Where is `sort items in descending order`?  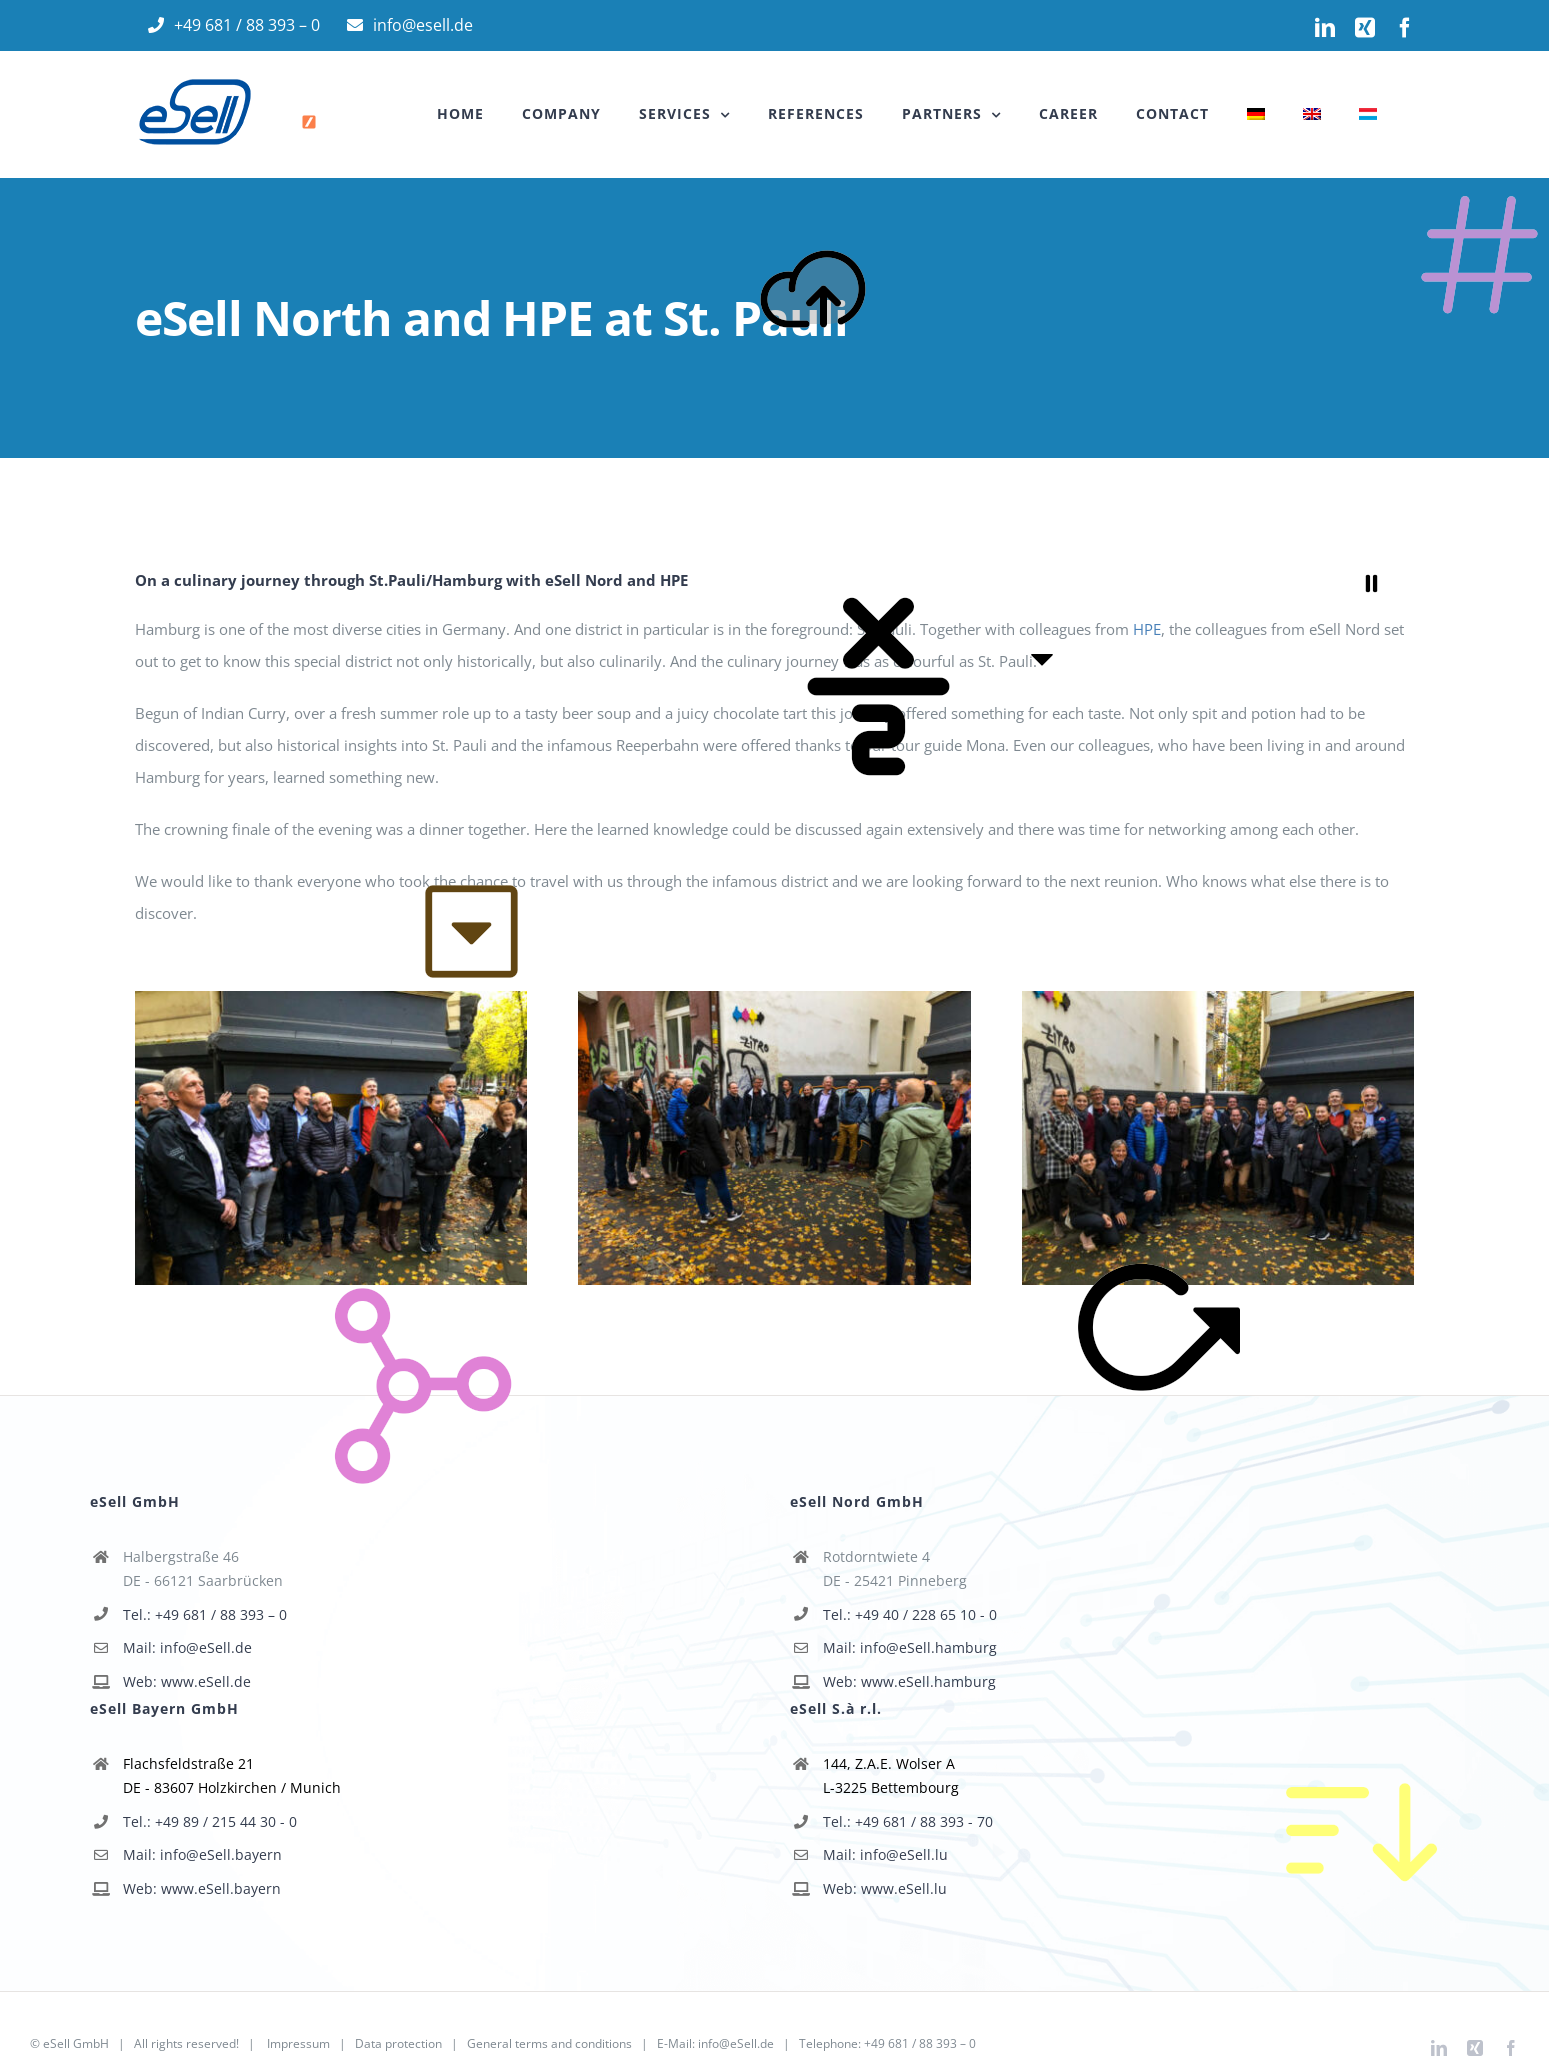
sort items in descending order is located at coordinates (1361, 1828).